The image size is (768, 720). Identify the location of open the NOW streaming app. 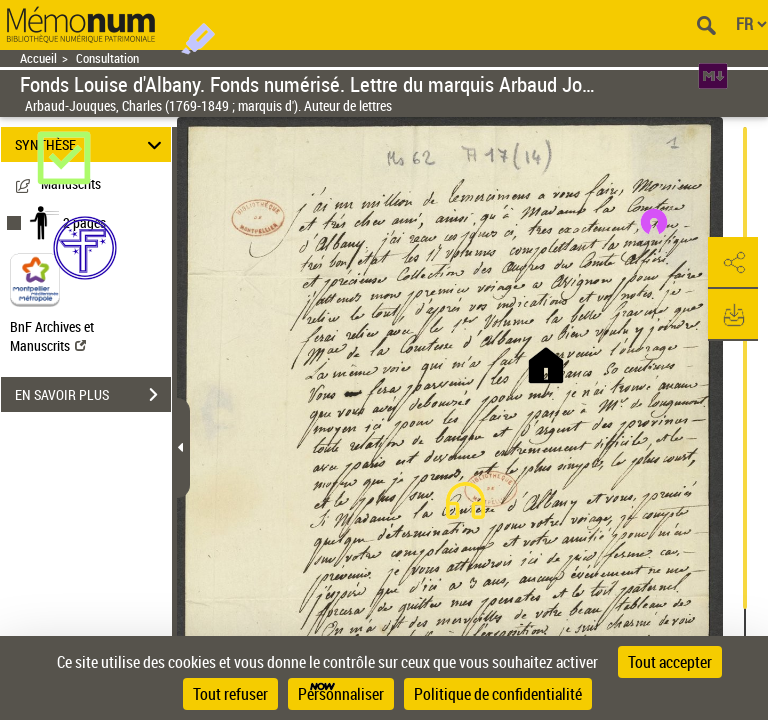
(322, 686).